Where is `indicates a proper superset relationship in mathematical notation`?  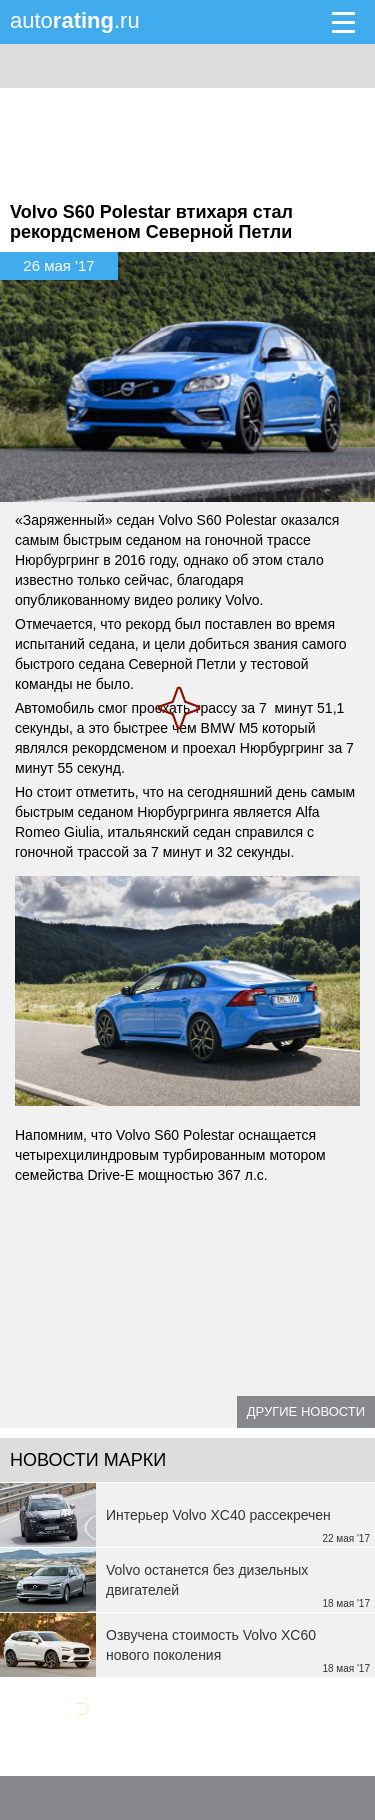 indicates a proper superset relationship in mathematical notation is located at coordinates (82, 1709).